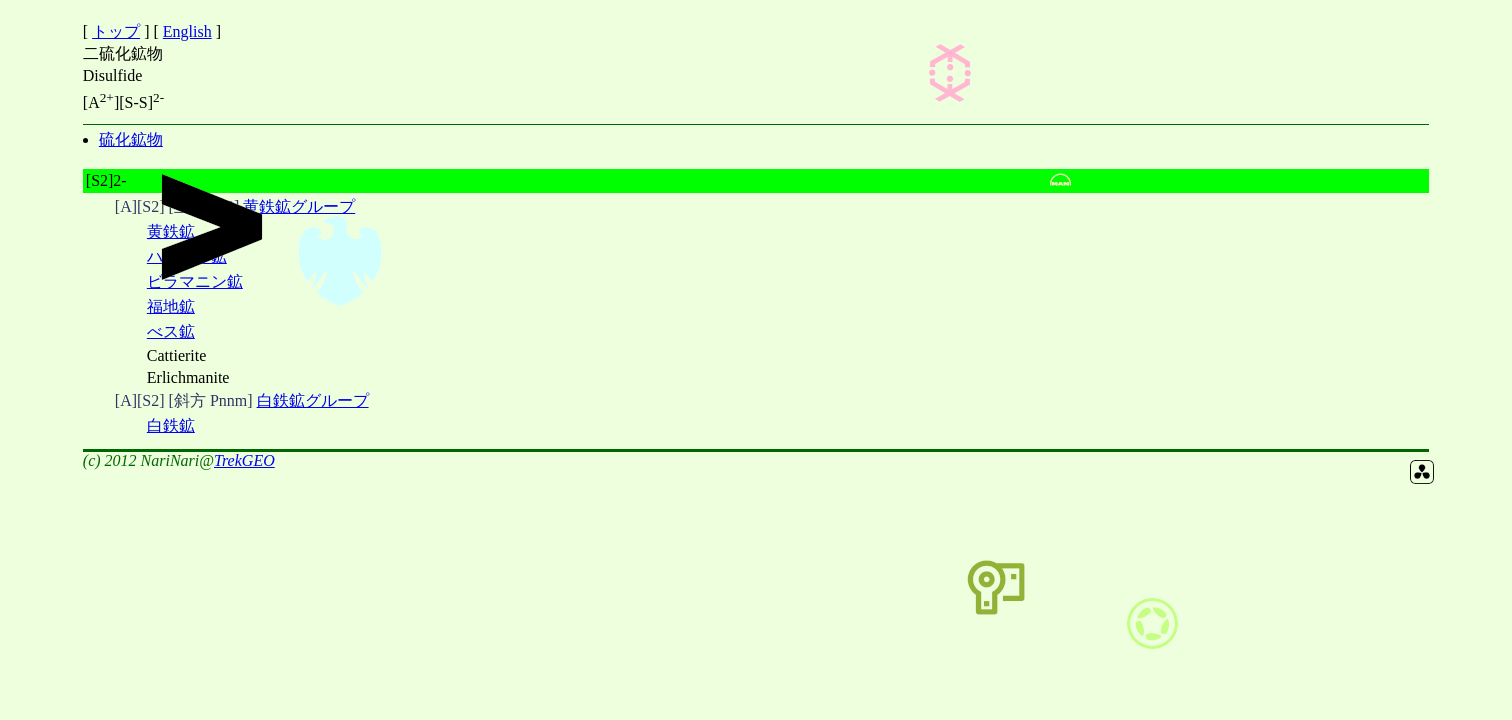 The height and width of the screenshot is (720, 1512). What do you see at coordinates (212, 227) in the screenshot?
I see `accenture company logo` at bounding box center [212, 227].